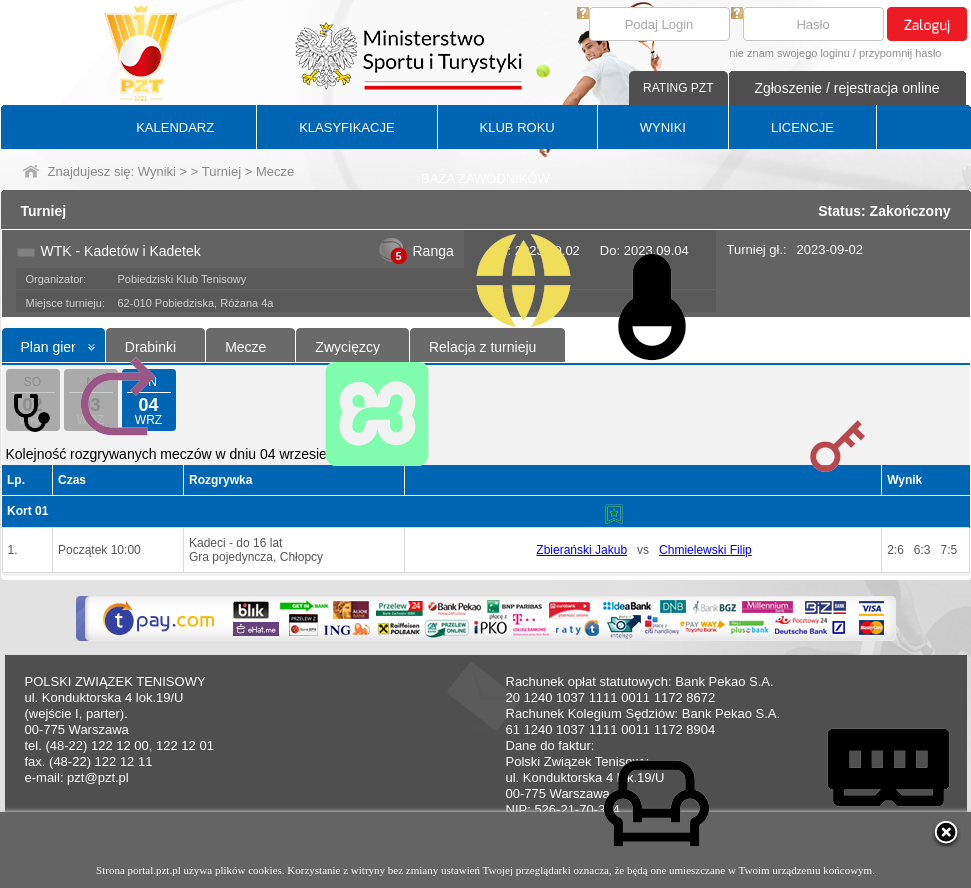 Image resolution: width=971 pixels, height=888 pixels. I want to click on indicates low or cold temperature, so click(652, 307).